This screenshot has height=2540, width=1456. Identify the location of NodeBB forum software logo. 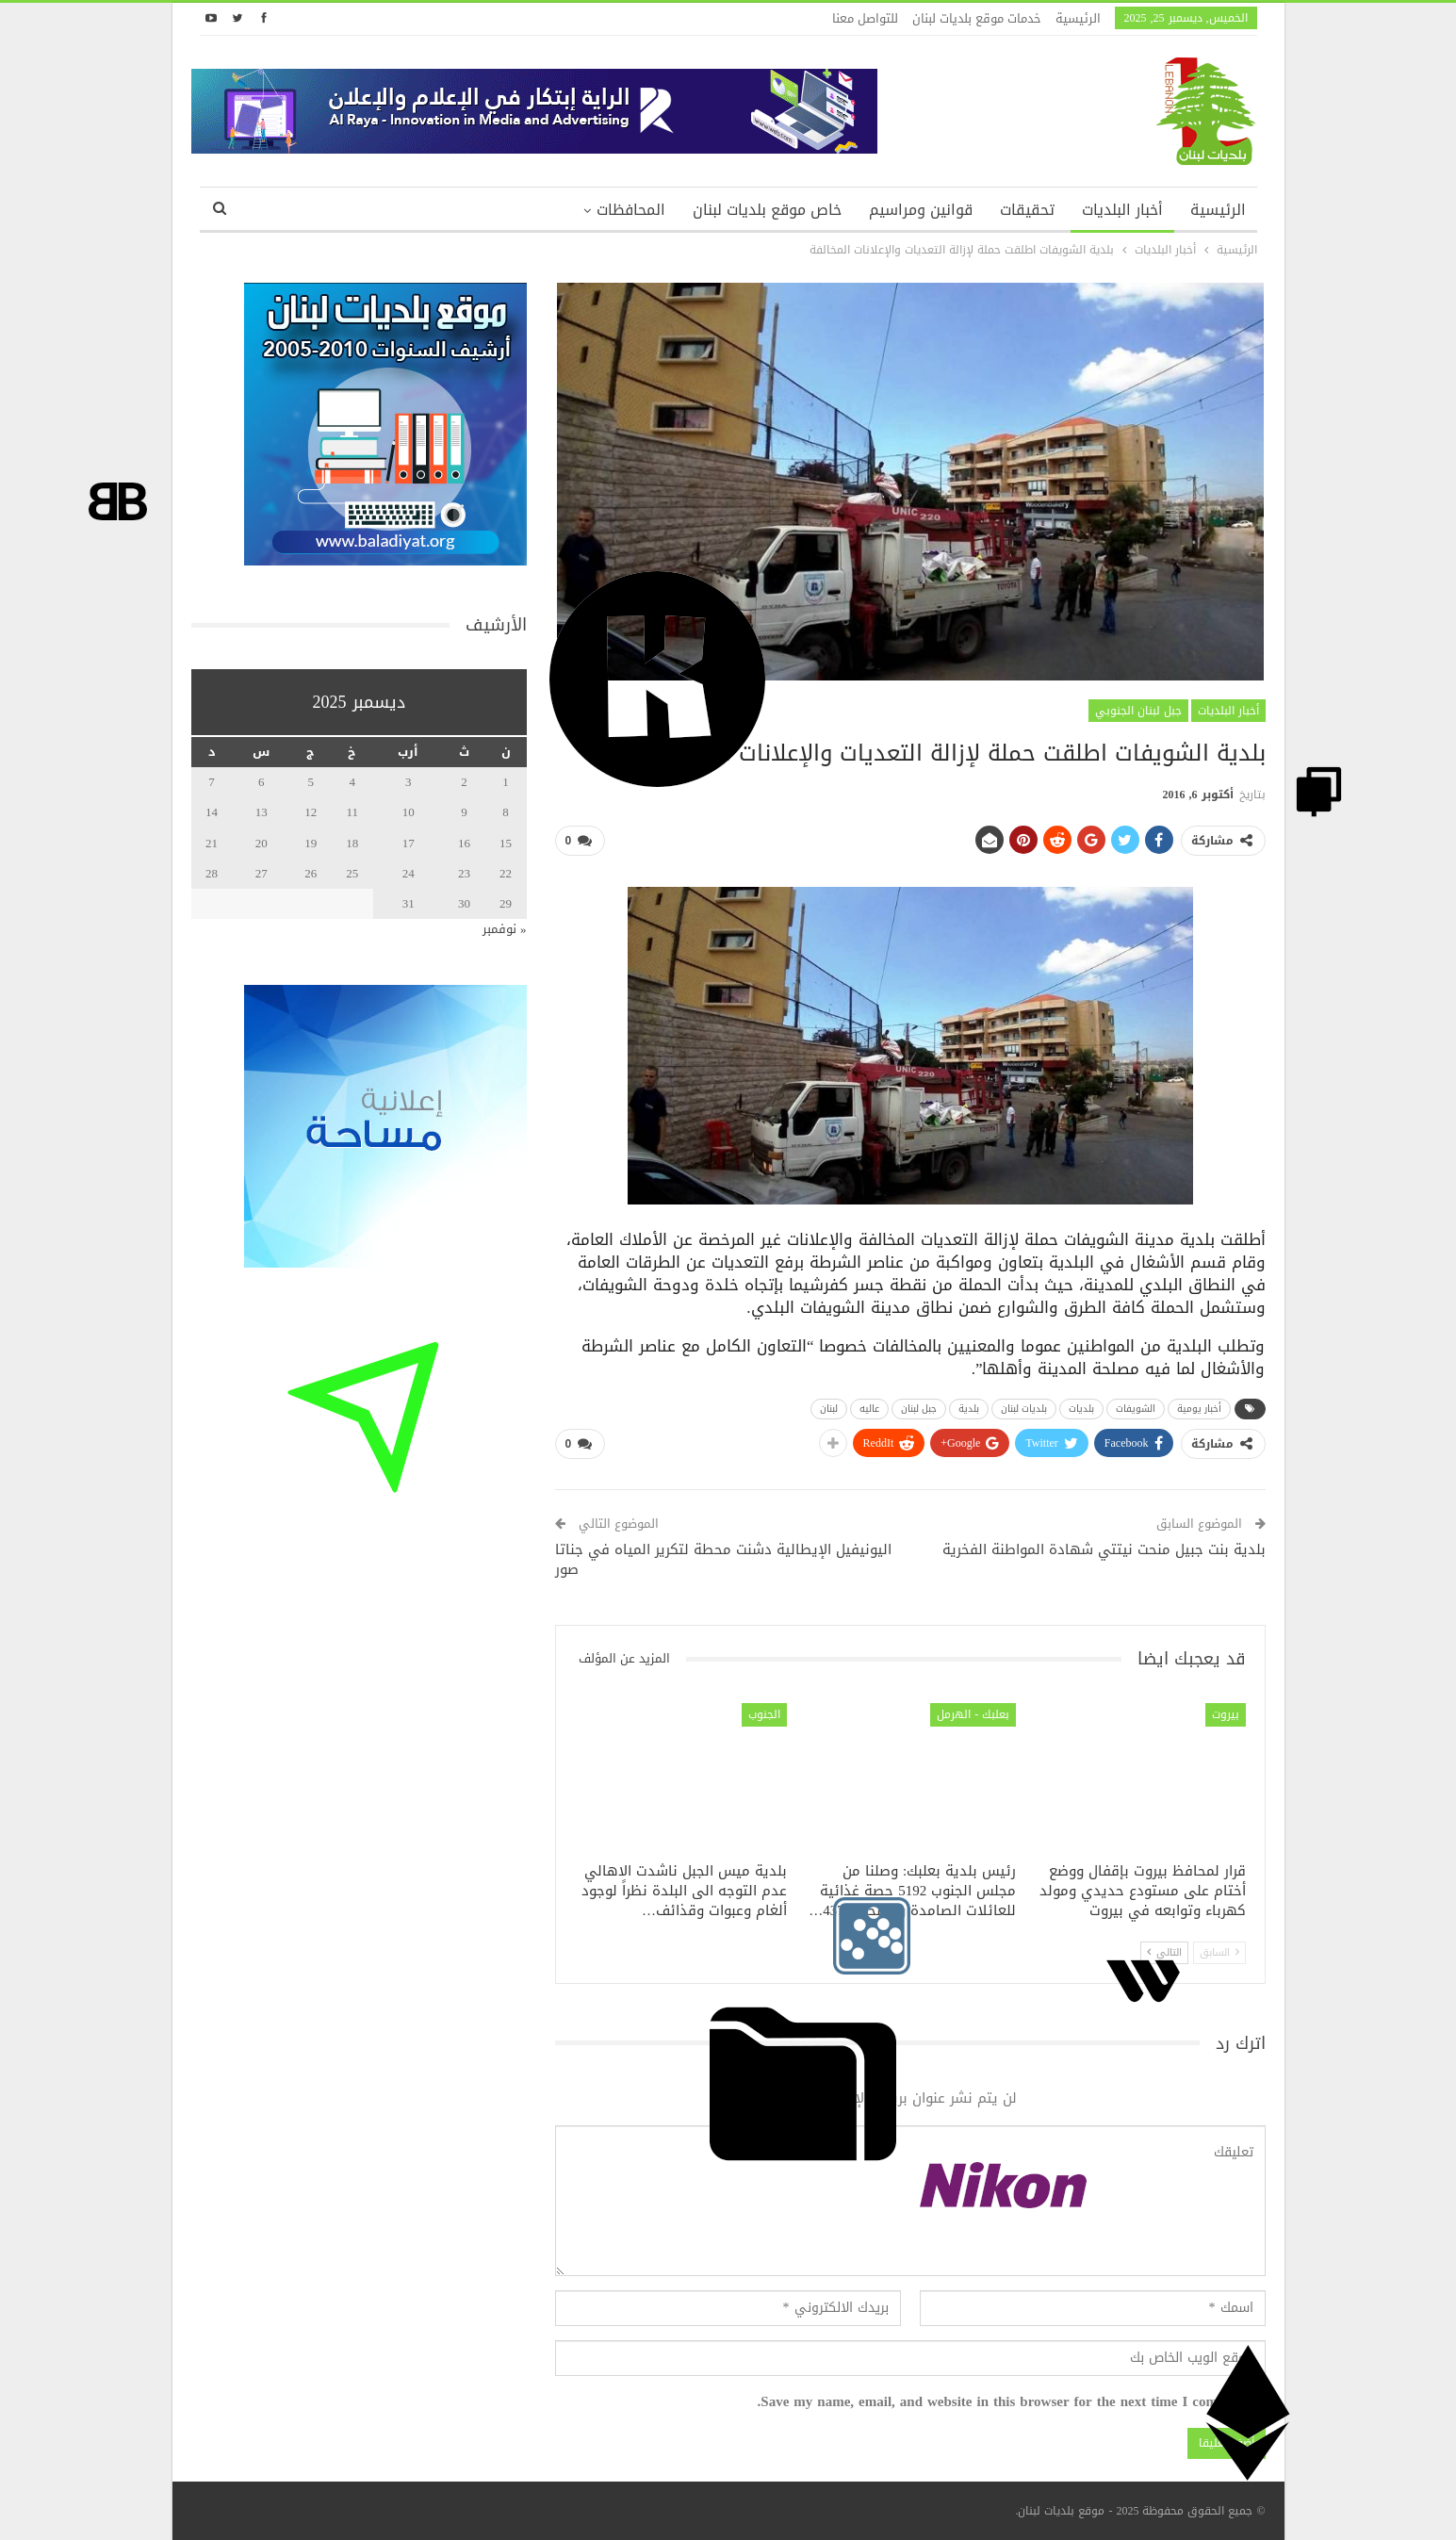
(118, 501).